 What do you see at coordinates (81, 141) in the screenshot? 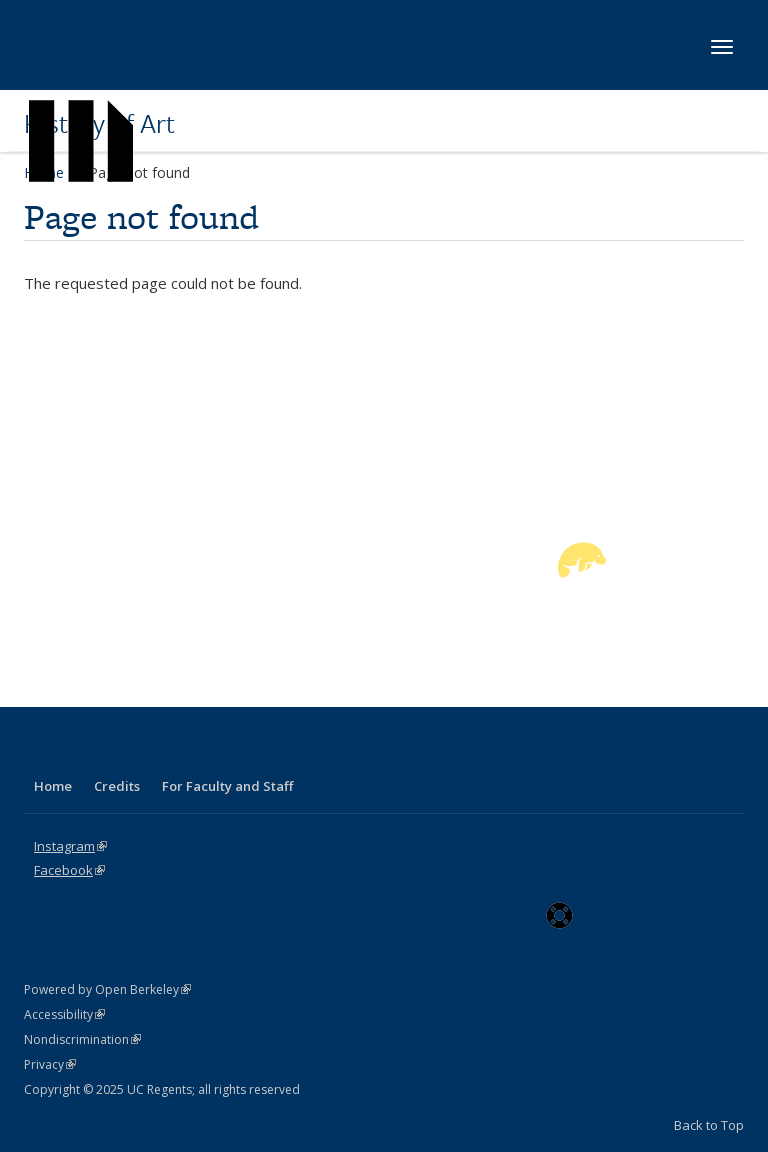
I see `microstrategy company logo` at bounding box center [81, 141].